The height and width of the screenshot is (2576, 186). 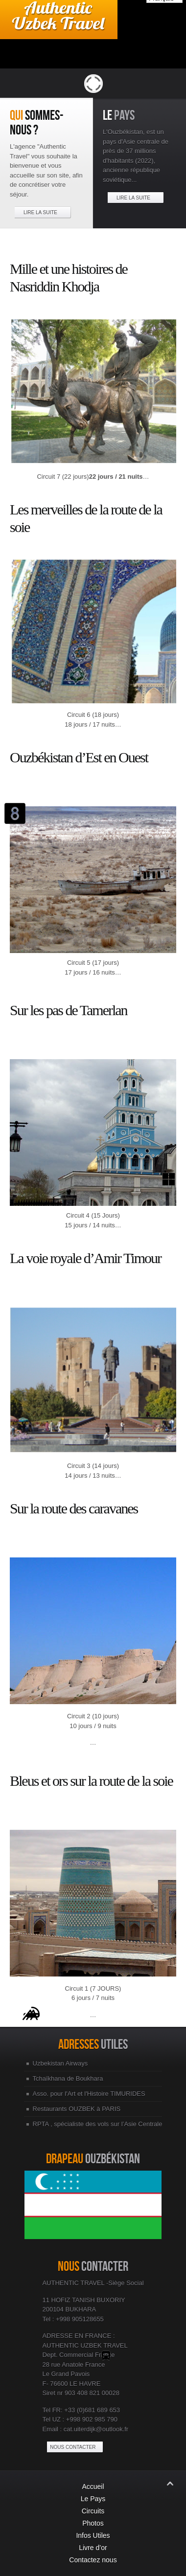 I want to click on indicates pest or insect-related content, so click(x=31, y=2013).